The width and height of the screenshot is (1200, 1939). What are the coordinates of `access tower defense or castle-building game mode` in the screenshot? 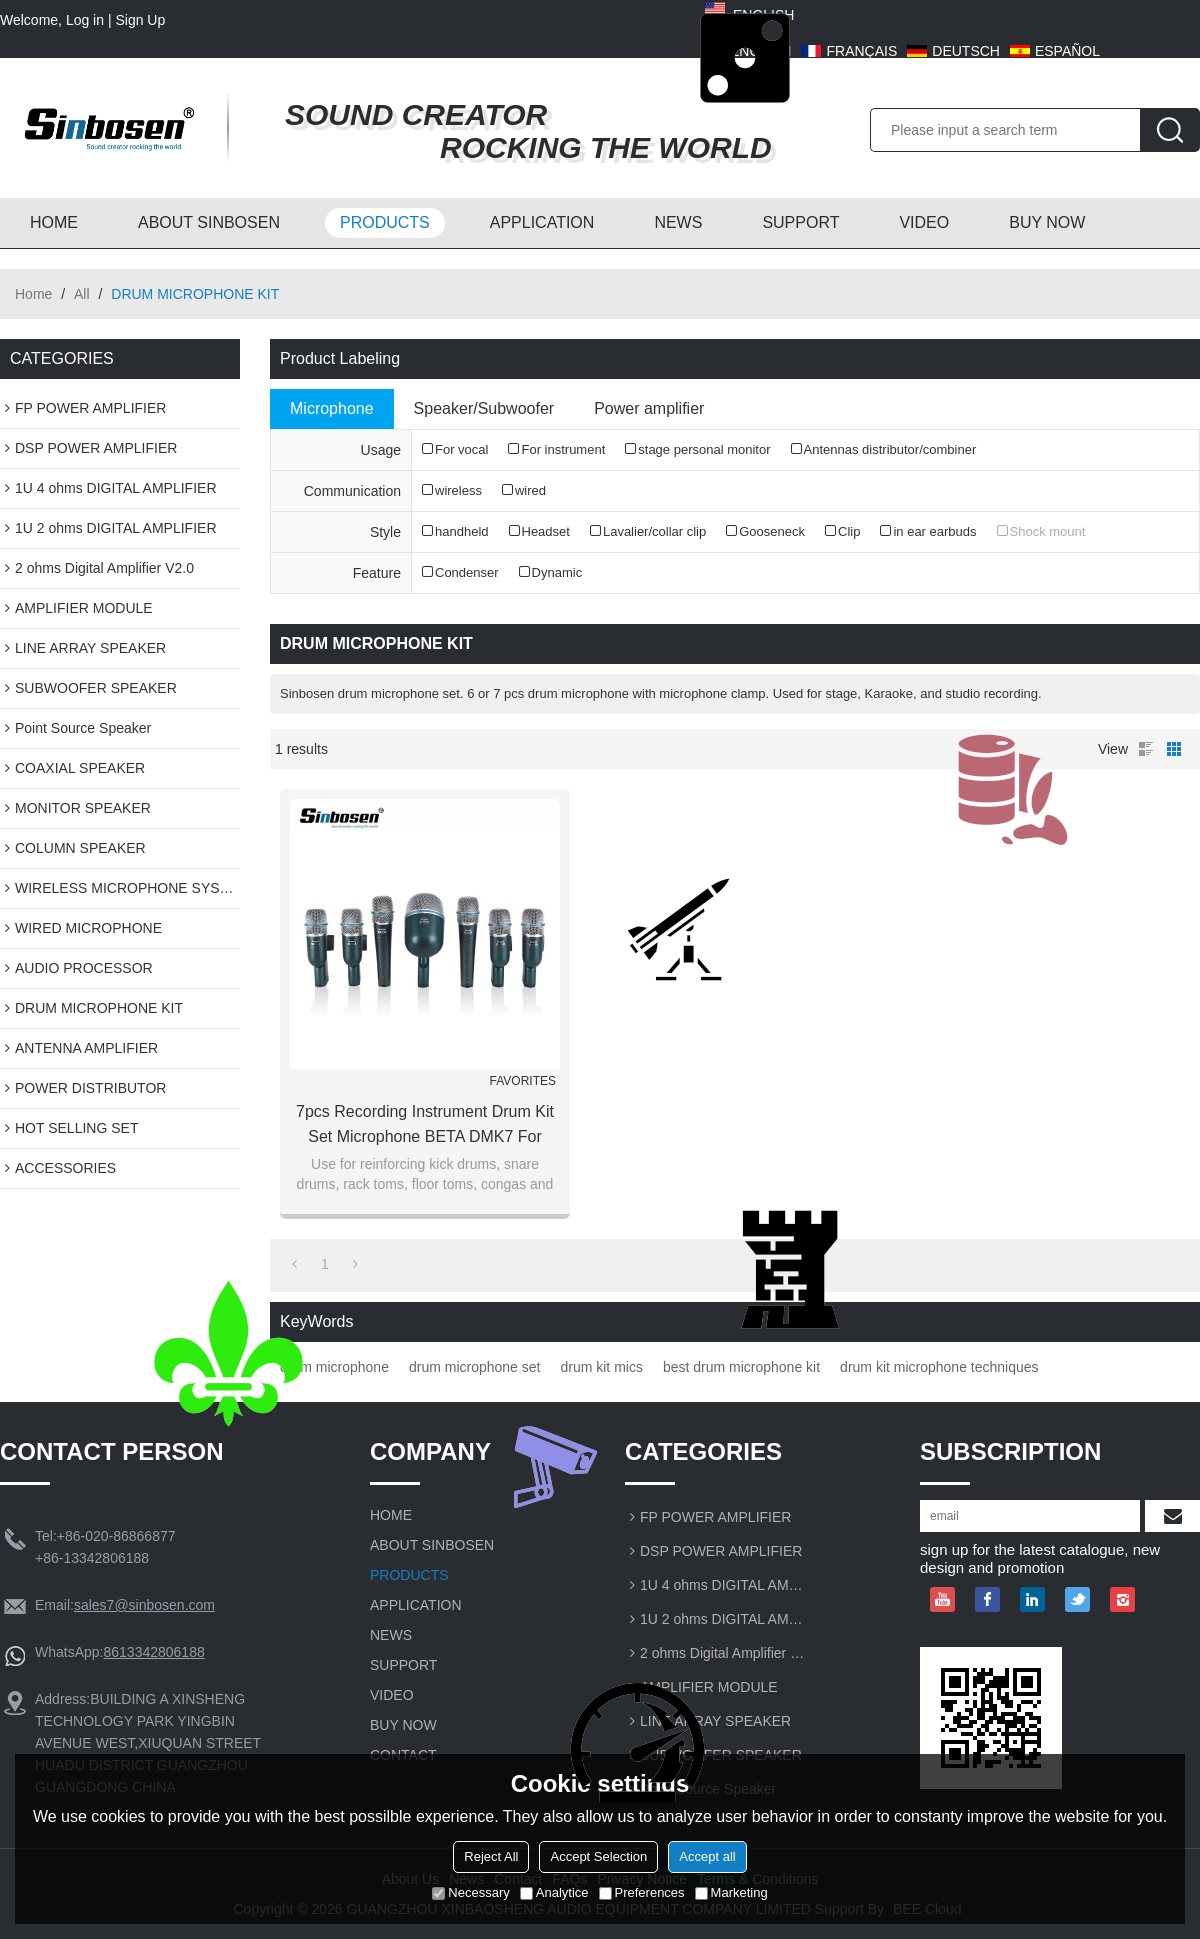 It's located at (789, 1269).